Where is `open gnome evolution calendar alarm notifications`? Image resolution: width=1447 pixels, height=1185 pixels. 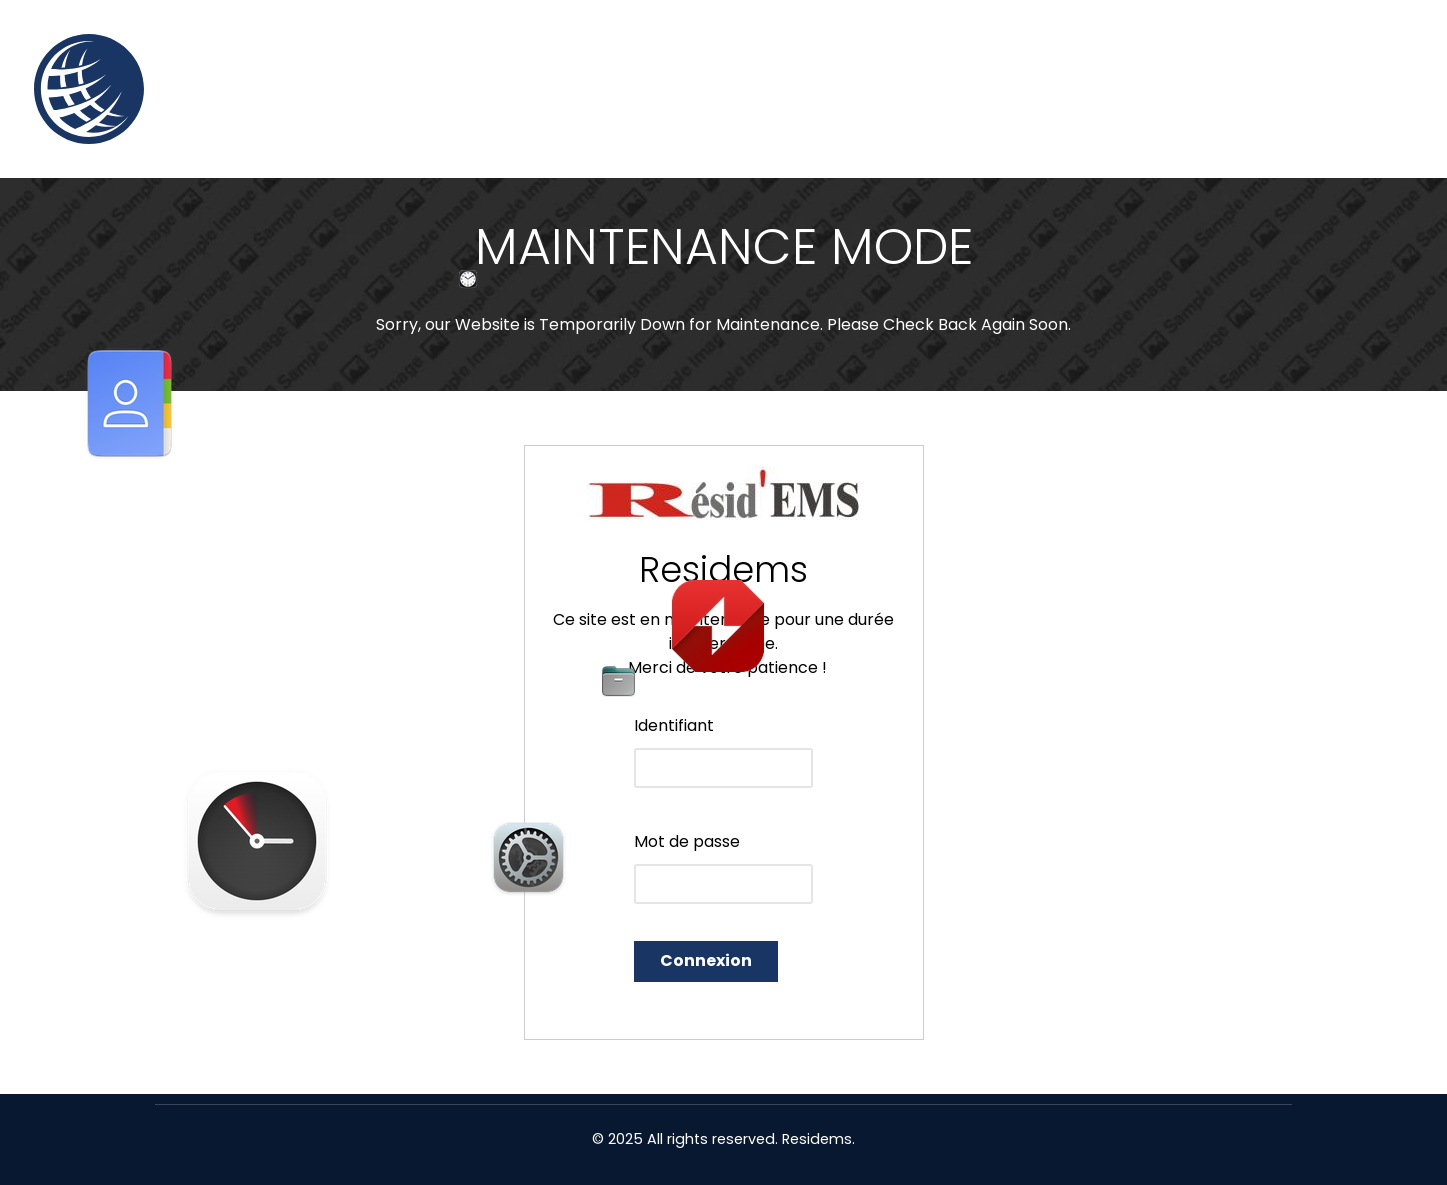
open gnome evolution calendar alarm notifications is located at coordinates (257, 841).